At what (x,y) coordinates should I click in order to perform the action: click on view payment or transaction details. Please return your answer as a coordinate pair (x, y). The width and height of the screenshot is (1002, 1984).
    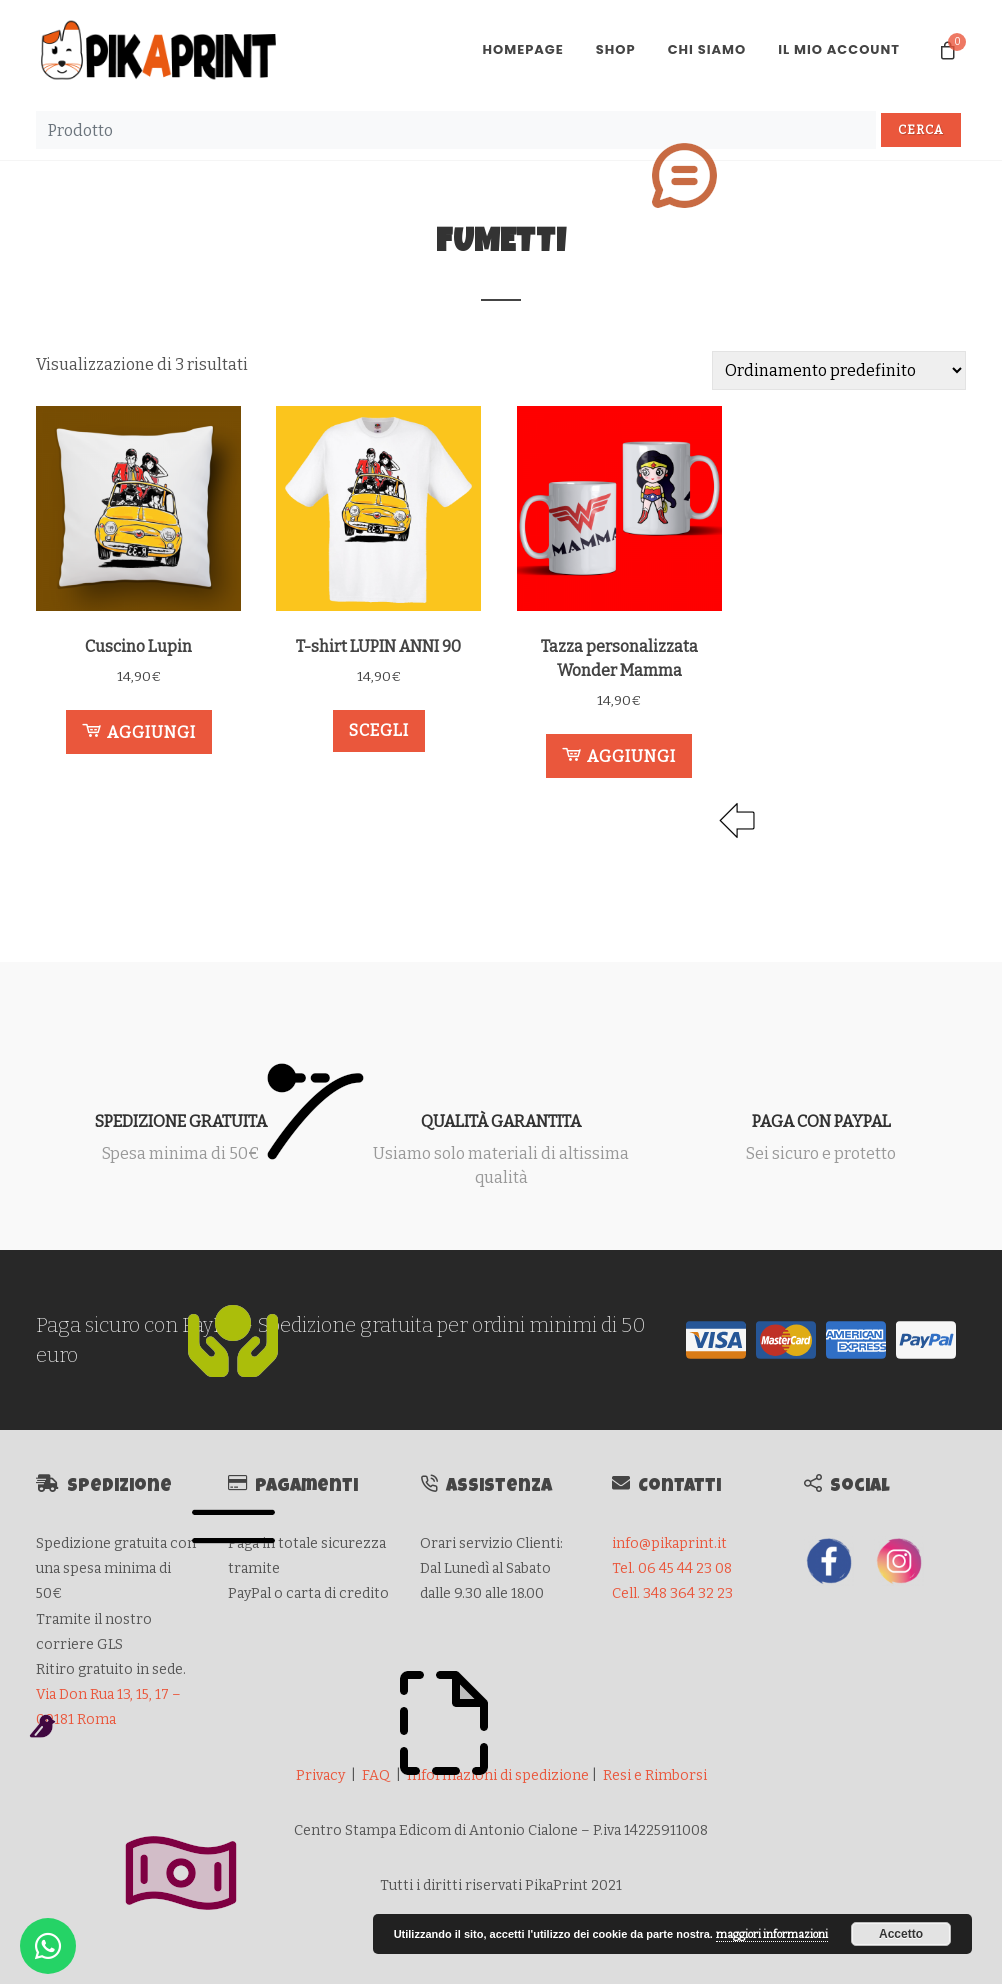
    Looking at the image, I should click on (181, 1873).